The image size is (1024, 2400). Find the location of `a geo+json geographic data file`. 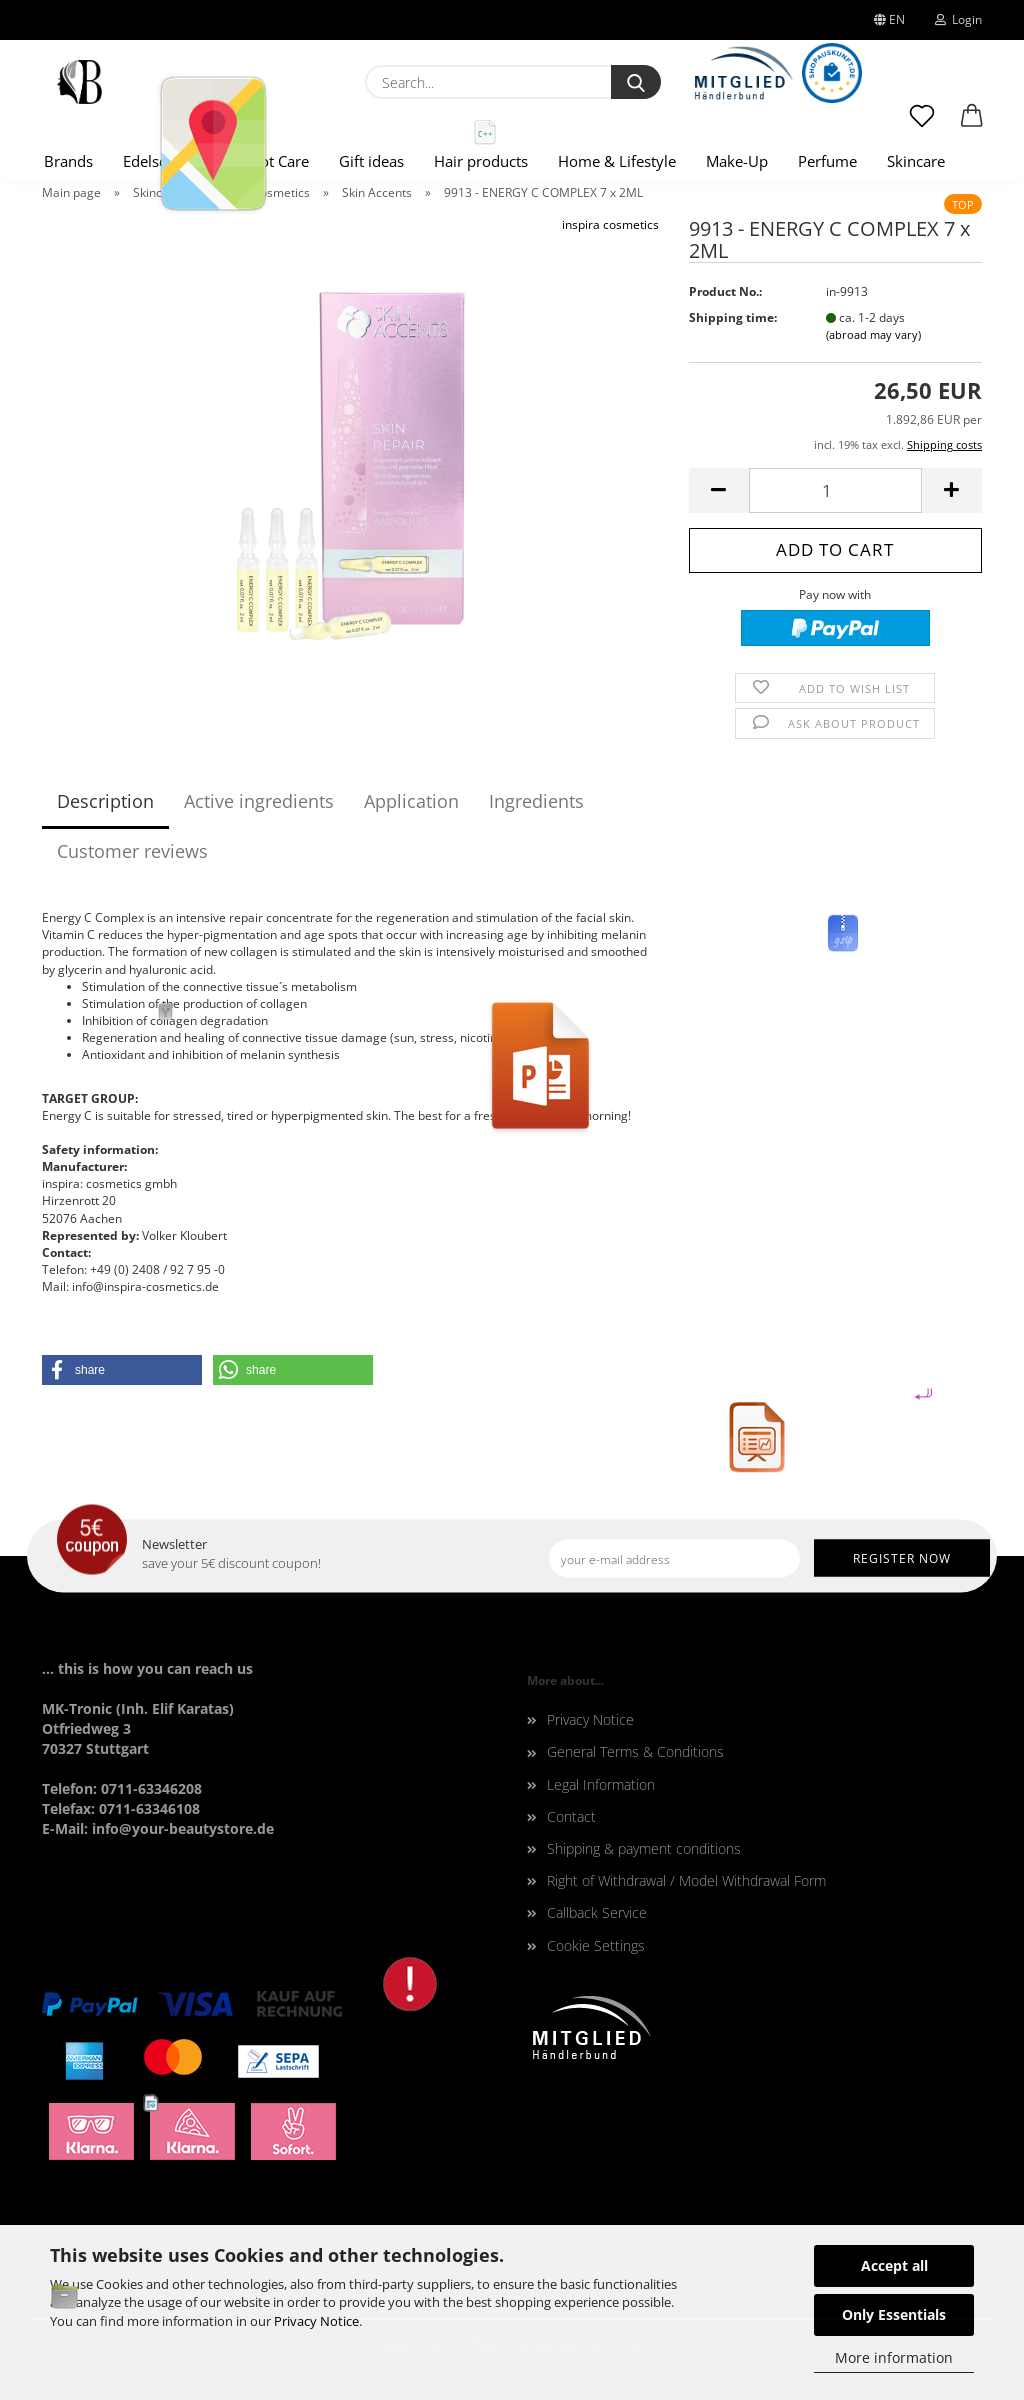

a geo+json geographic data file is located at coordinates (213, 143).